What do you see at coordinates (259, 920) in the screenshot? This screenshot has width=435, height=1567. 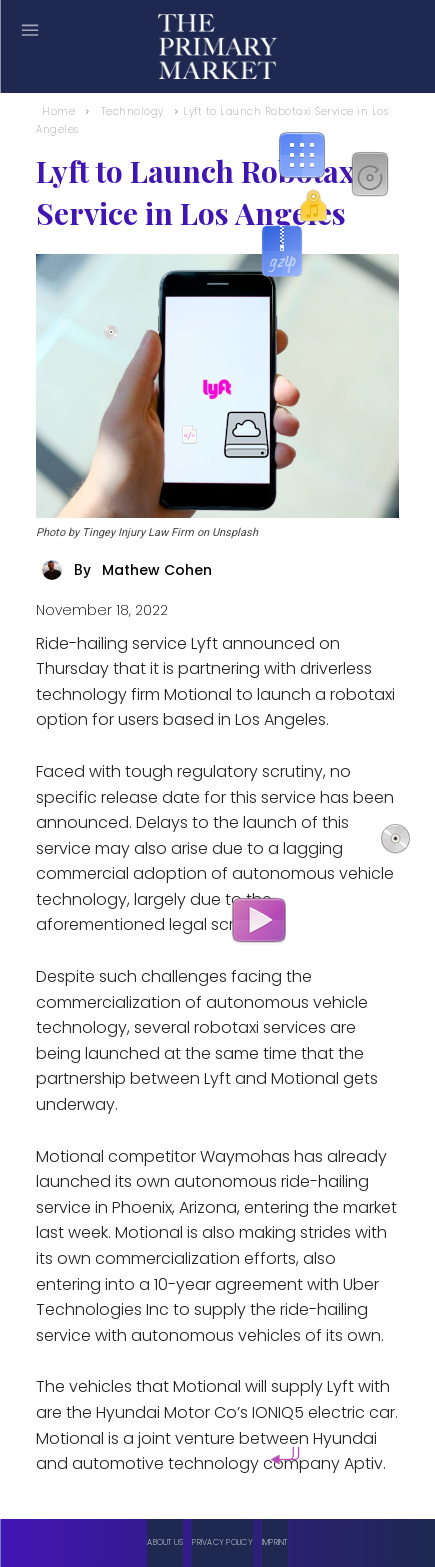 I see `open the video player app` at bounding box center [259, 920].